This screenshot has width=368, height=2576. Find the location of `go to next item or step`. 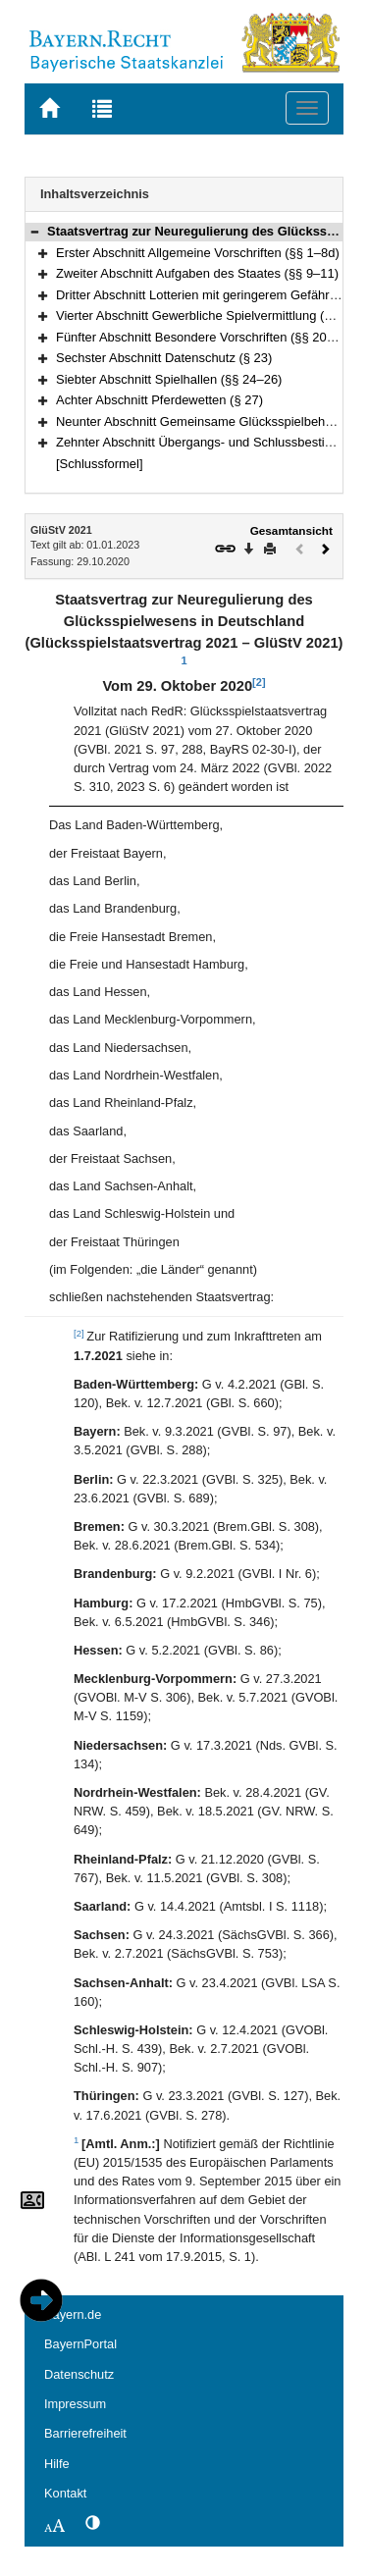

go to next item or step is located at coordinates (41, 2300).